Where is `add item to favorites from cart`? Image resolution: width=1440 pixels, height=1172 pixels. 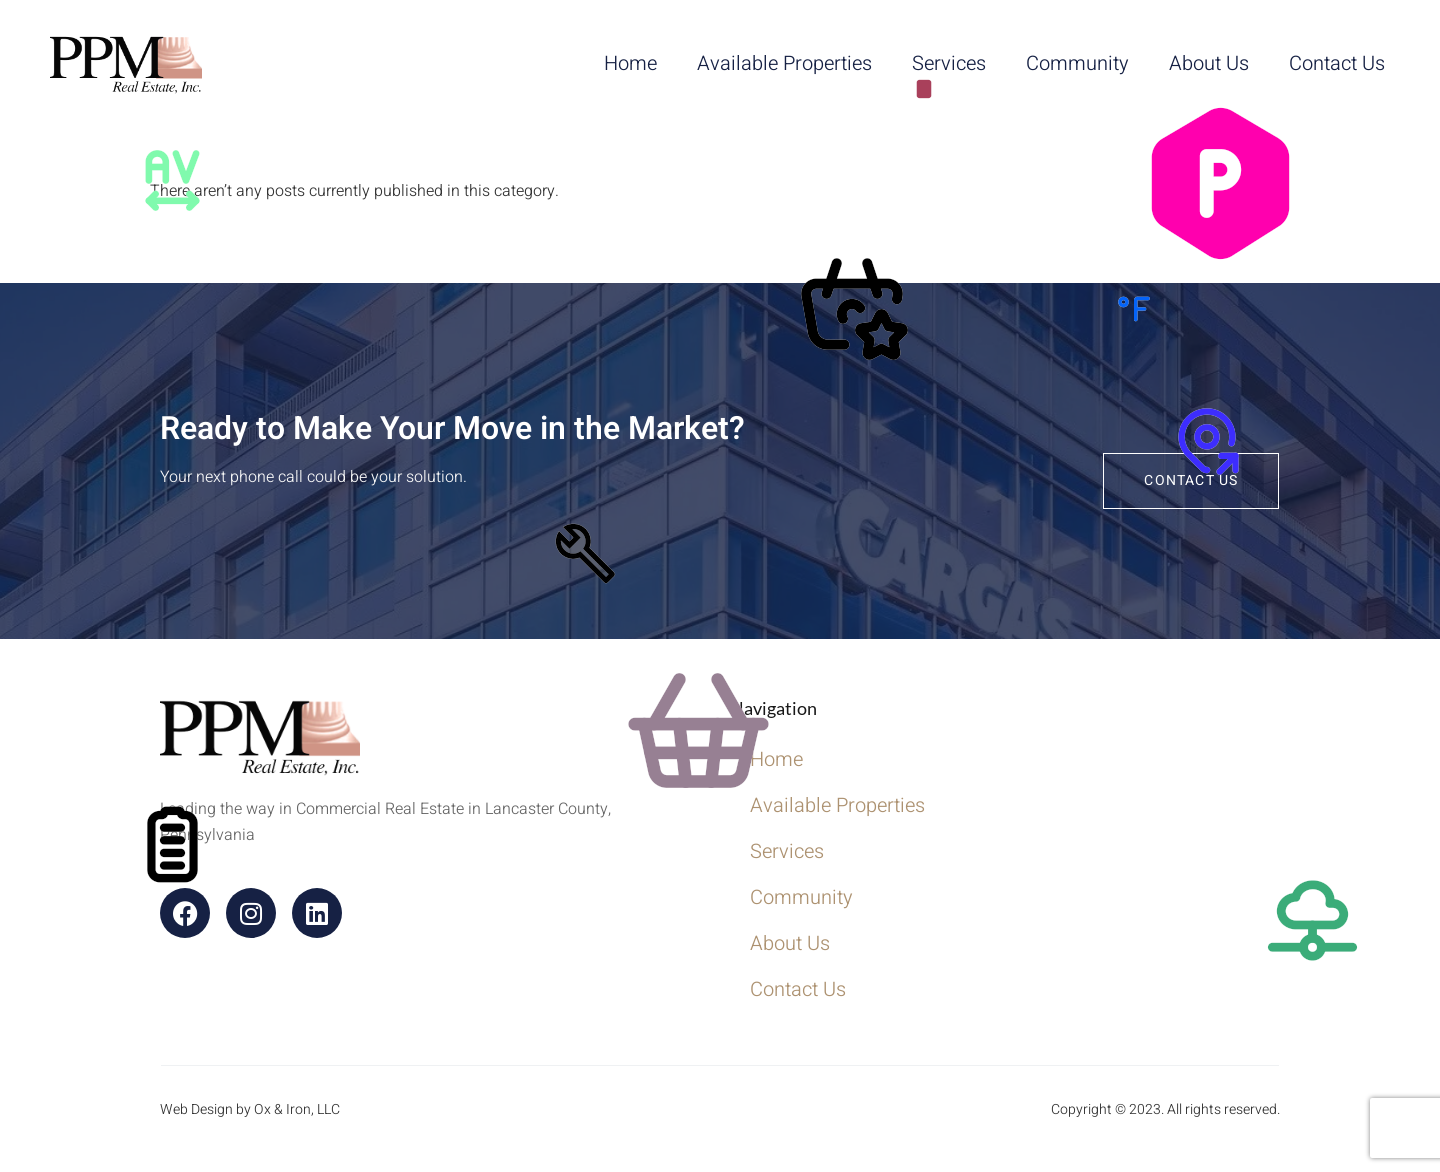
add item to favorites from cart is located at coordinates (852, 304).